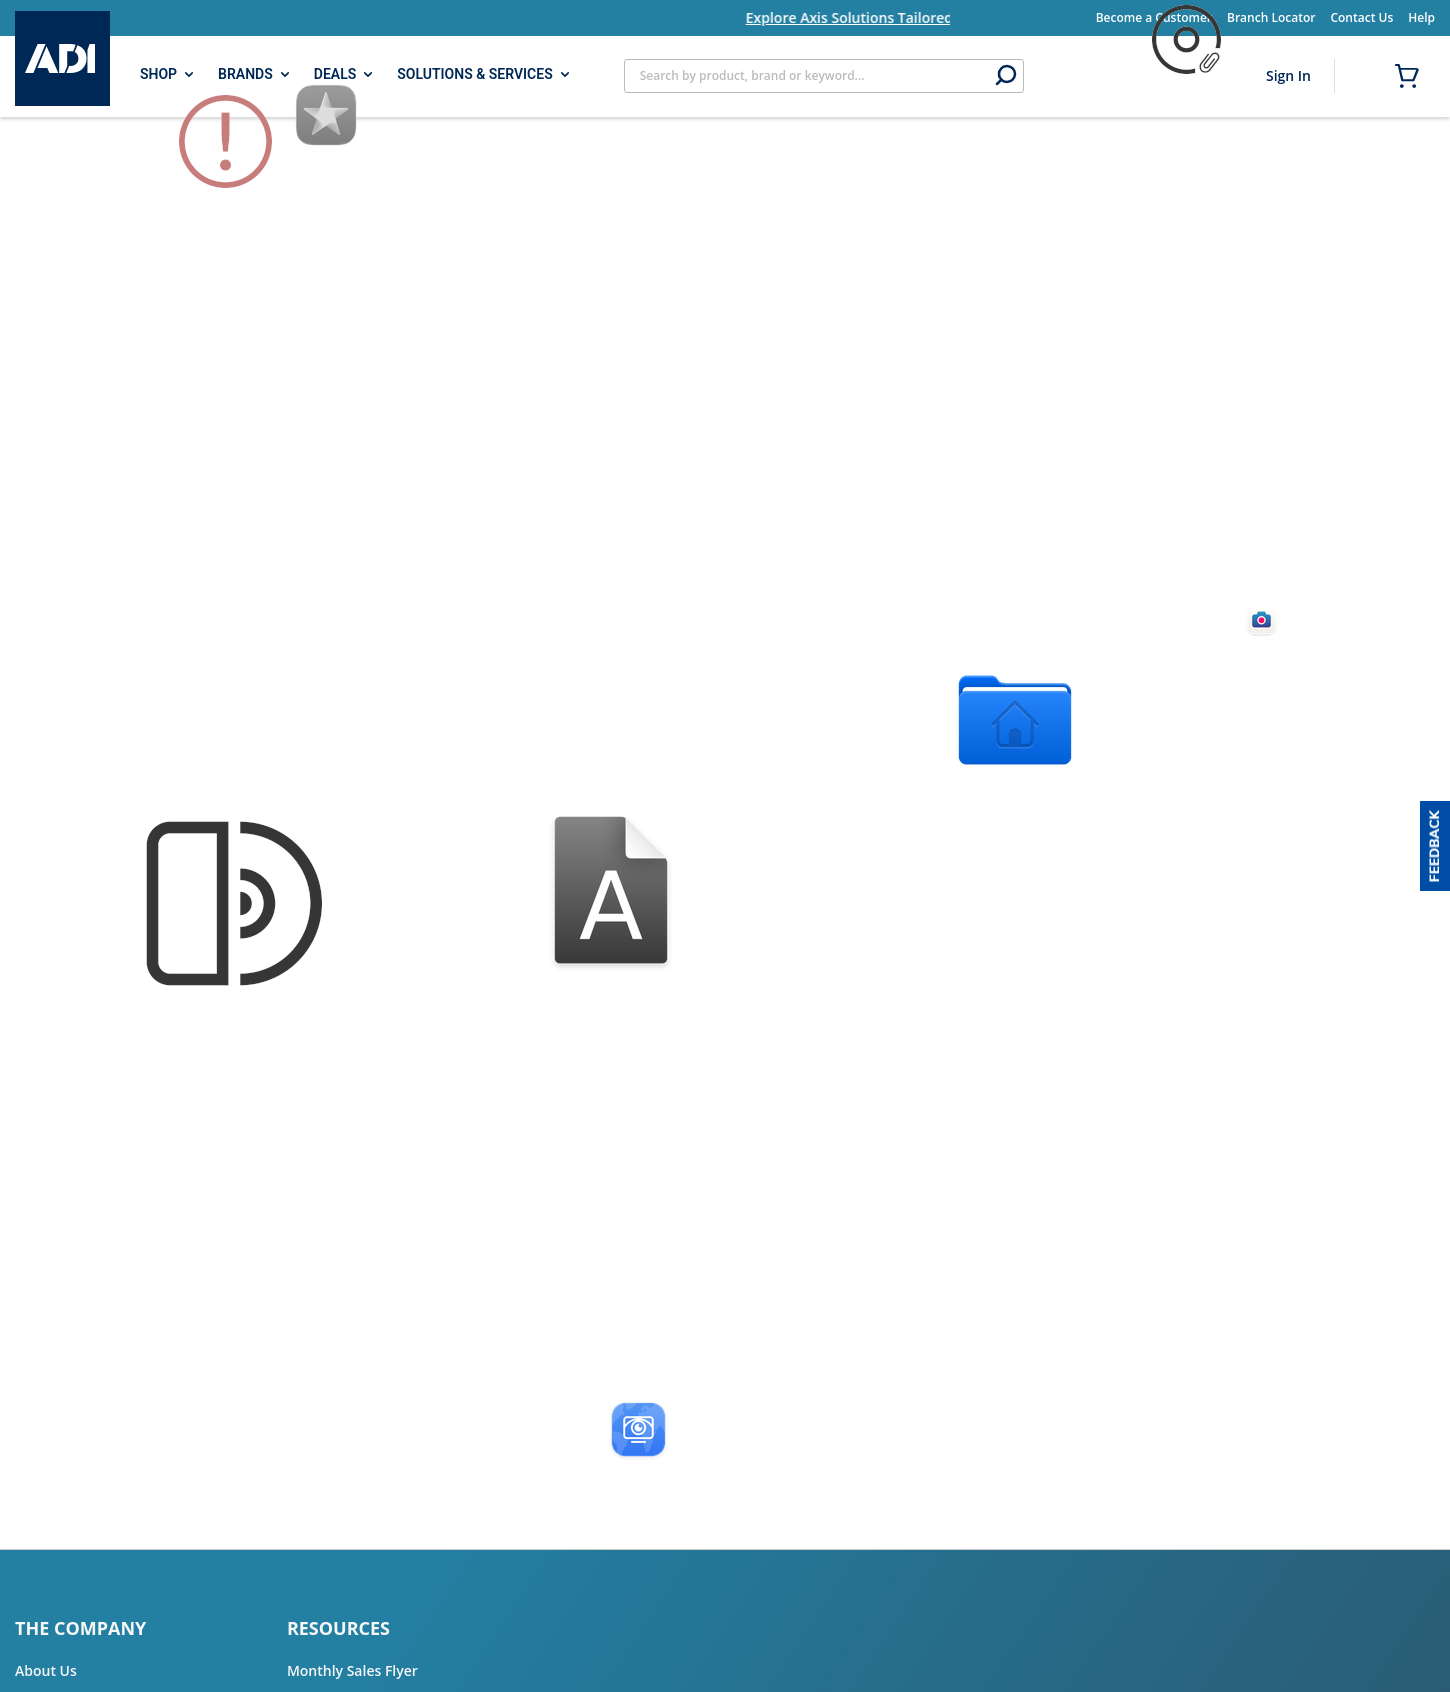 The width and height of the screenshot is (1450, 1692). I want to click on a generic font file, so click(611, 893).